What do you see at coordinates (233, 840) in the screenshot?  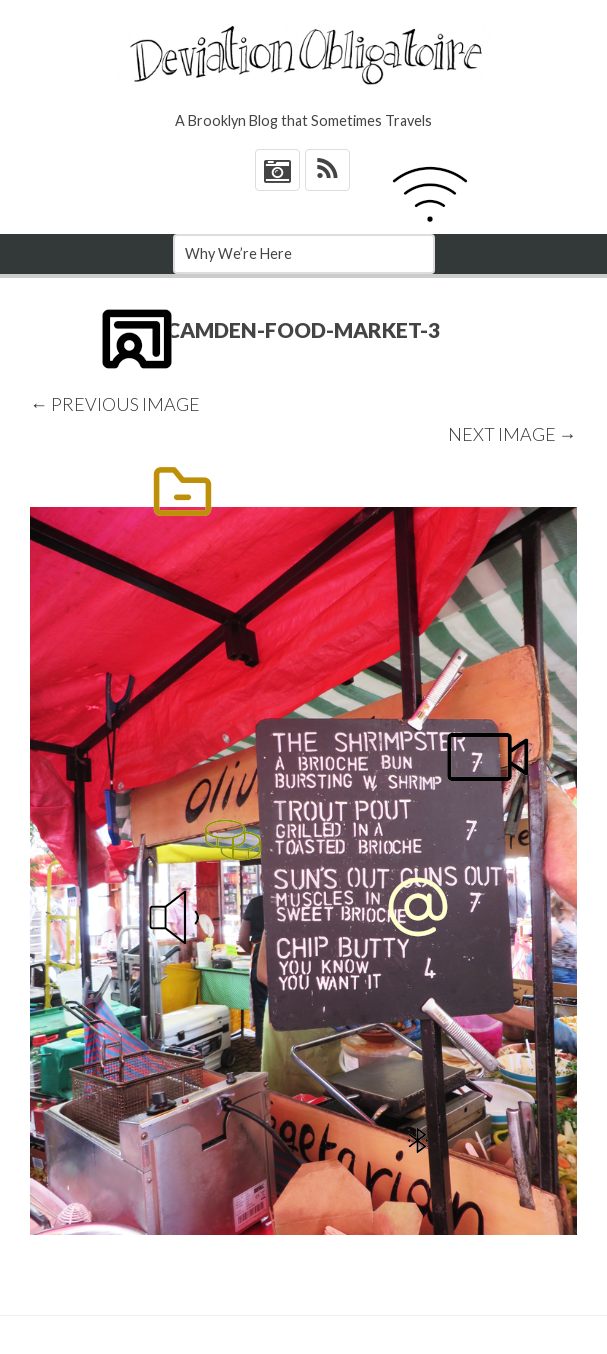 I see `view your coin balance or currency` at bounding box center [233, 840].